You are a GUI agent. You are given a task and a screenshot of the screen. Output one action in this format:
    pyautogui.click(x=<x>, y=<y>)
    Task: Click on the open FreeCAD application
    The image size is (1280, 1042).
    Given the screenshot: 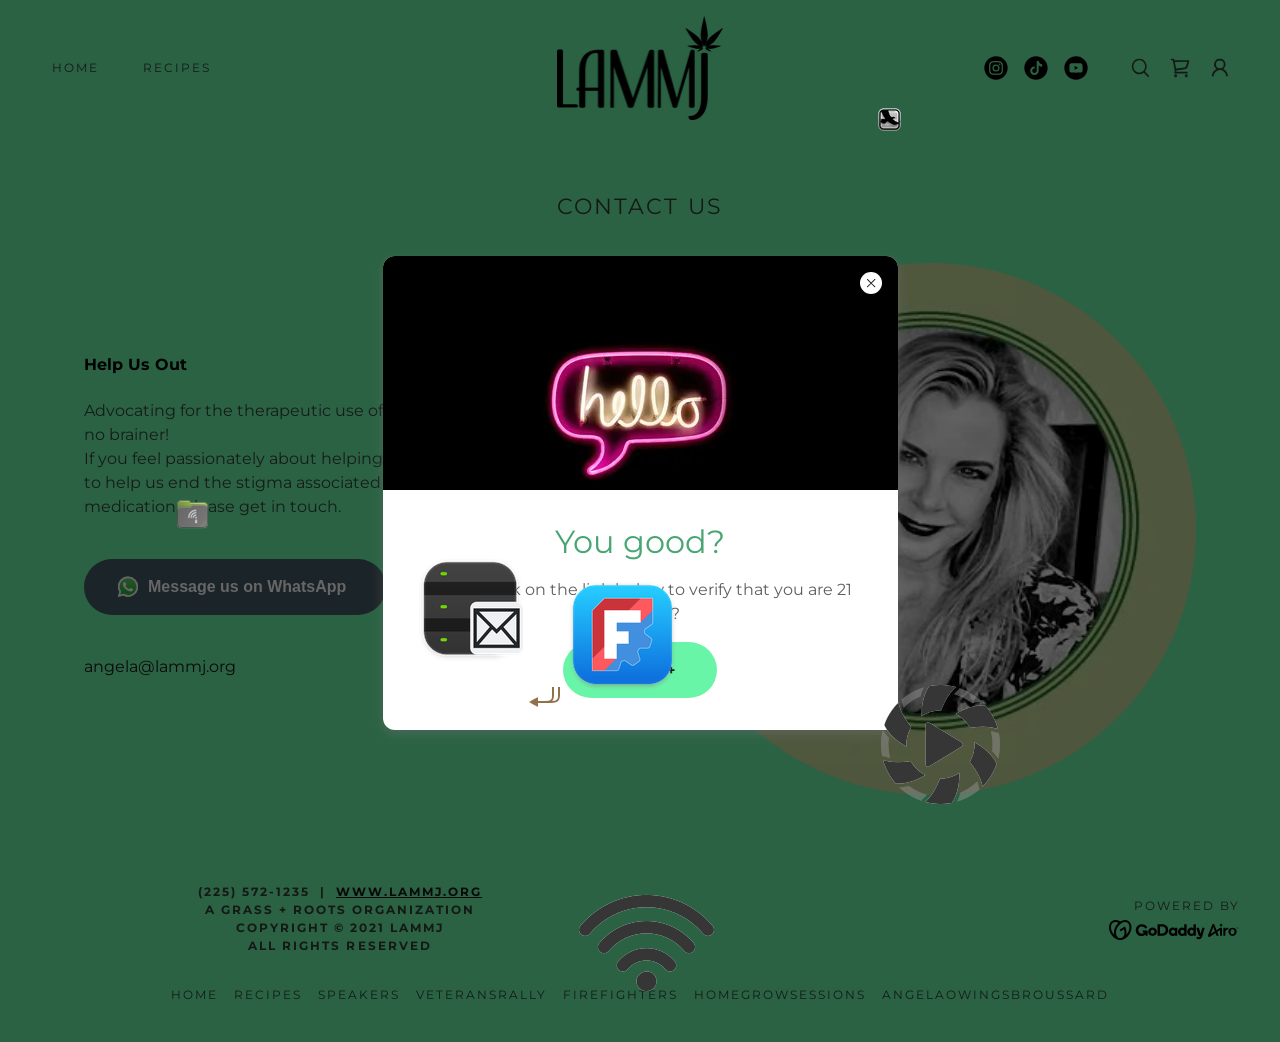 What is the action you would take?
    pyautogui.click(x=622, y=634)
    